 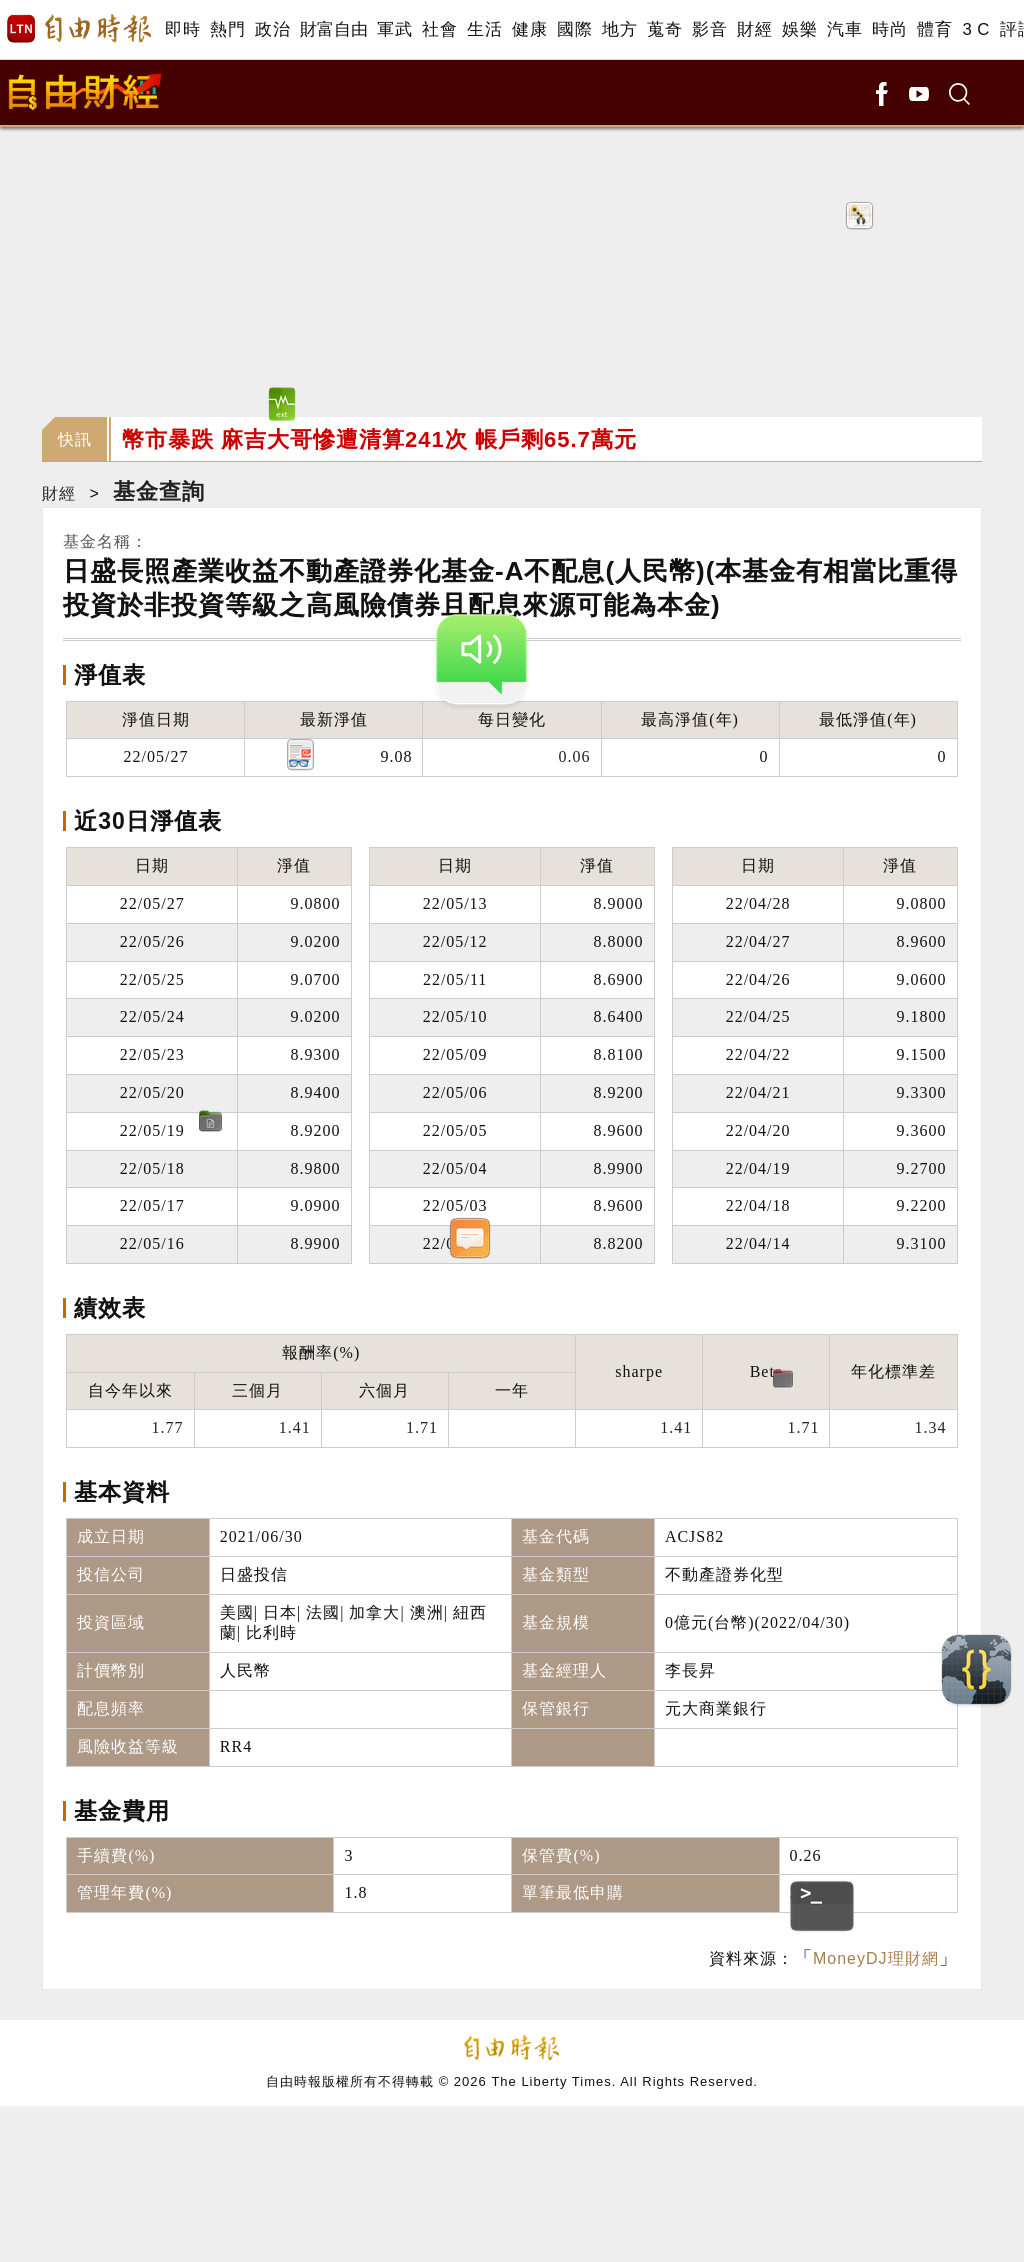 What do you see at coordinates (470, 1238) in the screenshot?
I see `open the messaging app` at bounding box center [470, 1238].